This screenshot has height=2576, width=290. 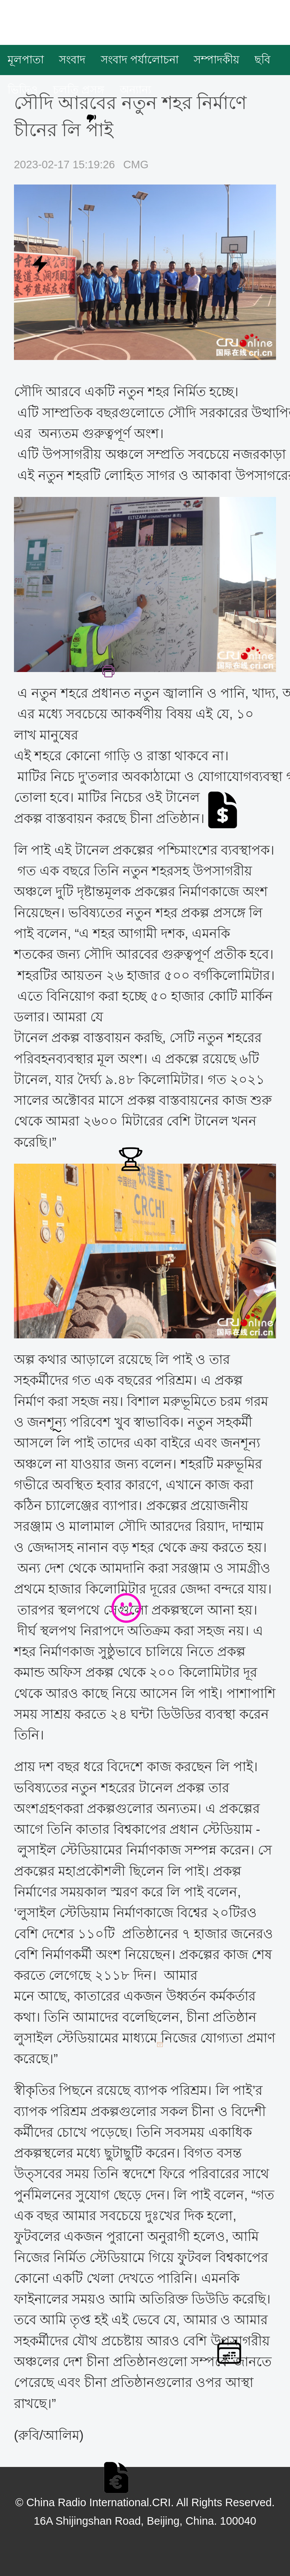 What do you see at coordinates (116, 2478) in the screenshot?
I see `view euro currency document` at bounding box center [116, 2478].